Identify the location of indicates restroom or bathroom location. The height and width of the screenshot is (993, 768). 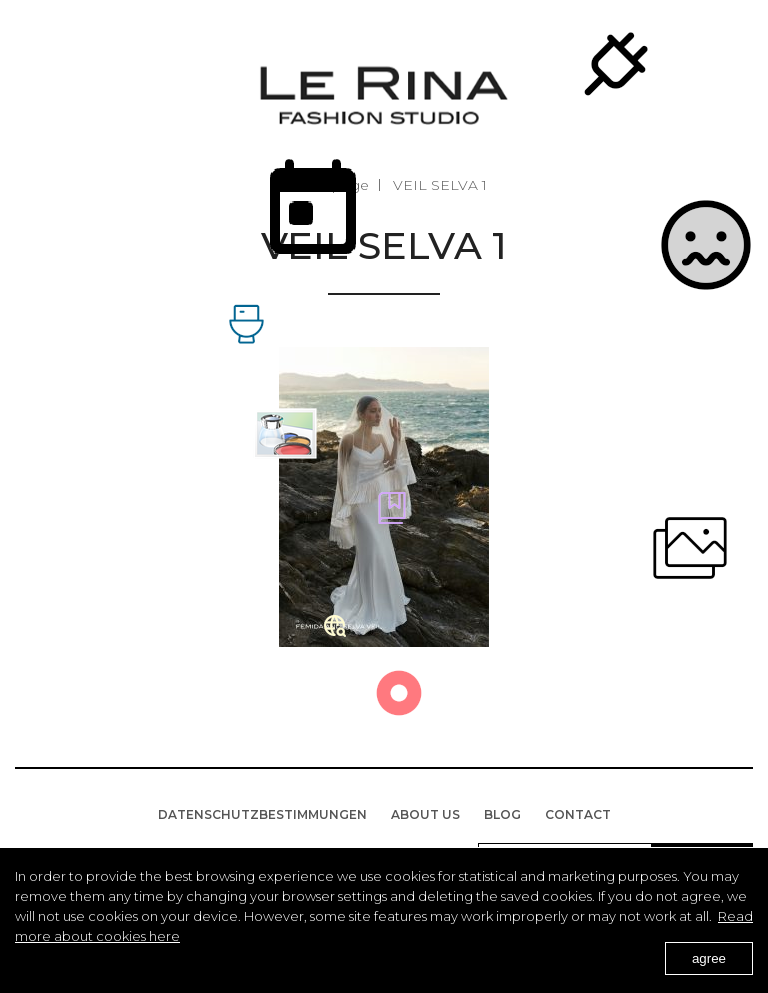
(246, 323).